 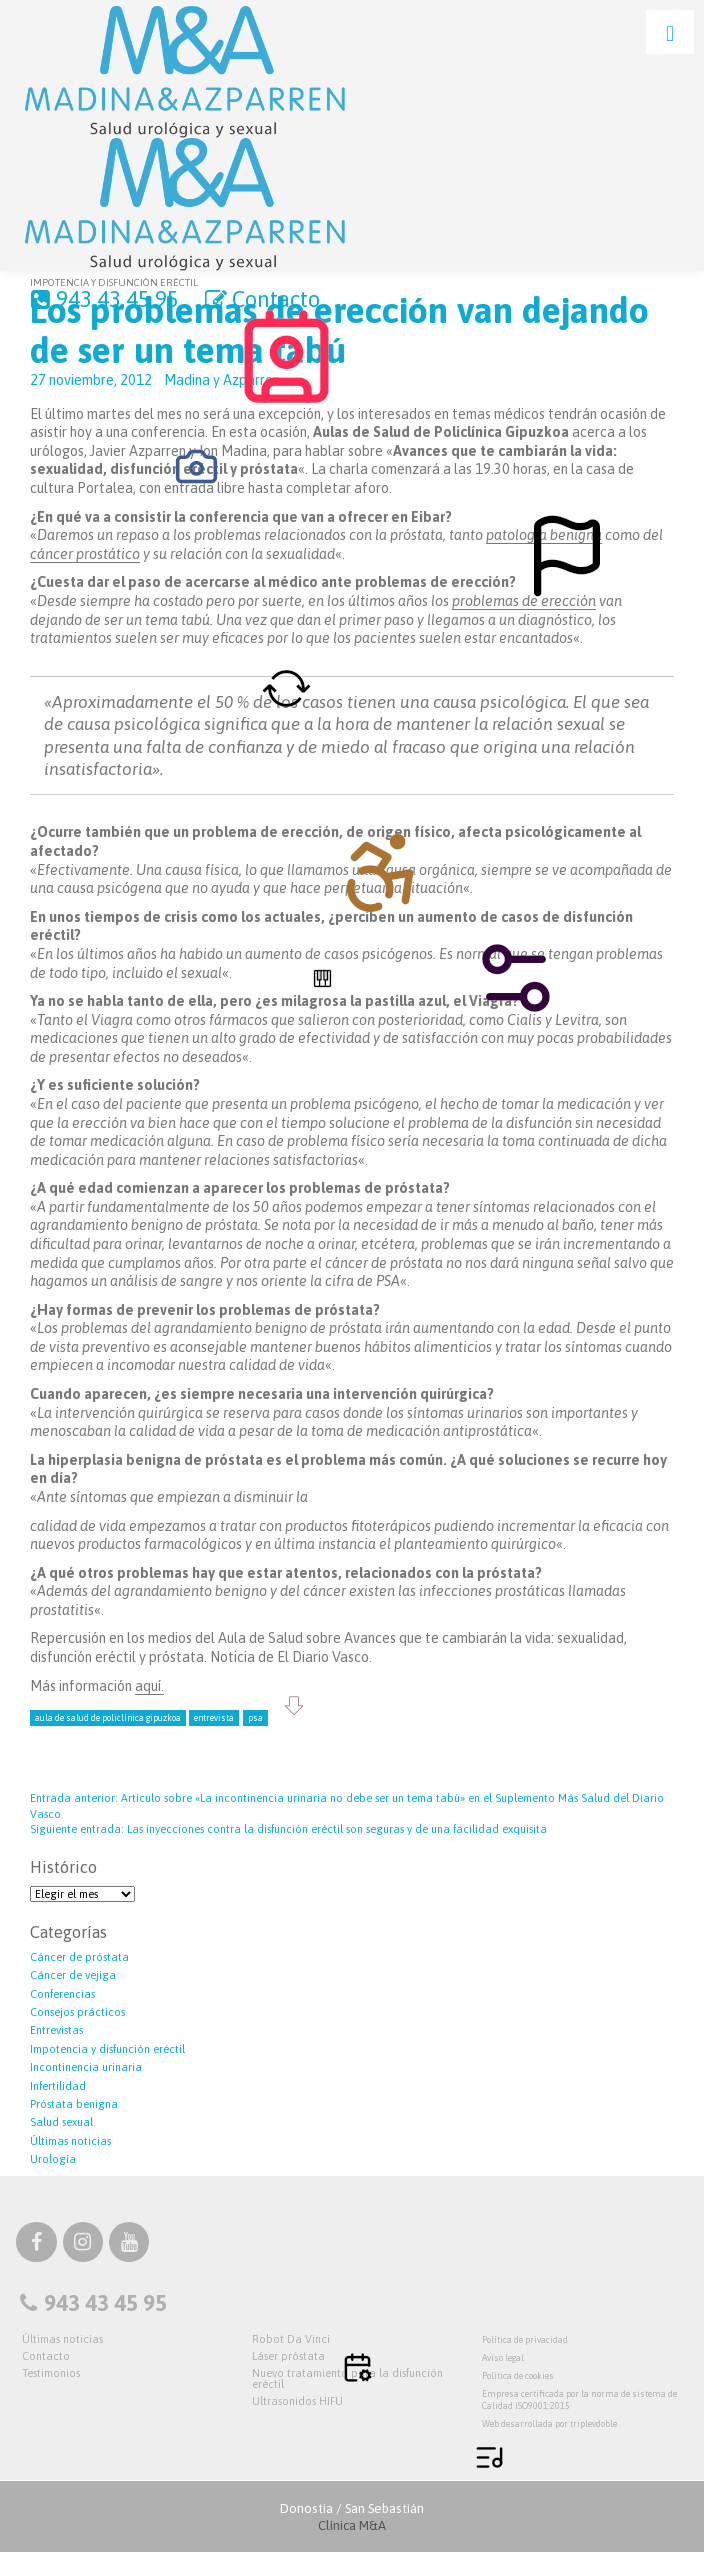 I want to click on flag or bookmark an item for follow-up, so click(x=567, y=556).